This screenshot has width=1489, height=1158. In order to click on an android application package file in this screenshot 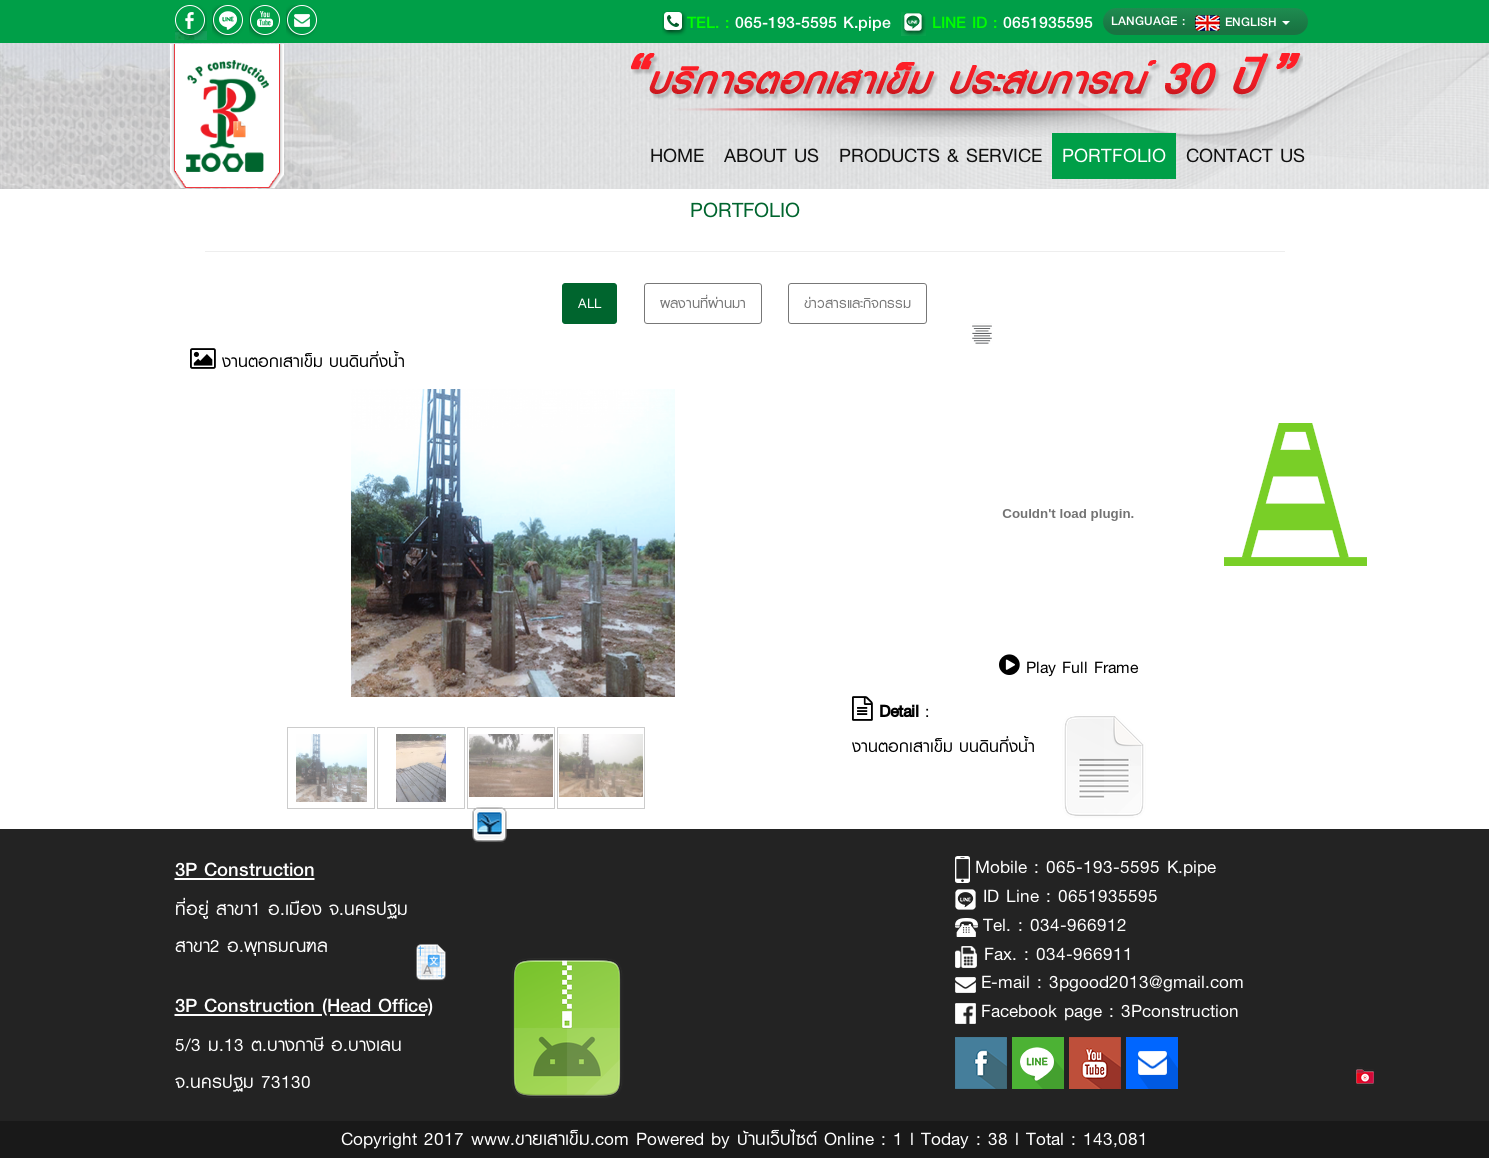, I will do `click(567, 1028)`.